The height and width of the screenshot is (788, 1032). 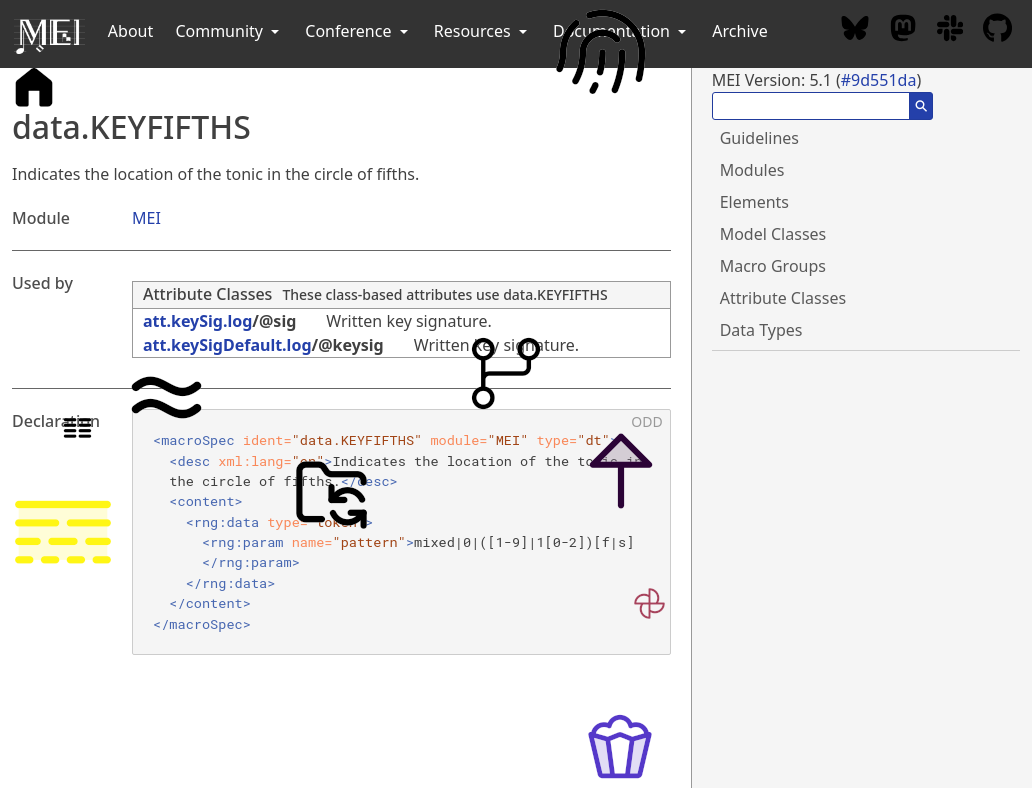 What do you see at coordinates (34, 89) in the screenshot?
I see `go to home screen` at bounding box center [34, 89].